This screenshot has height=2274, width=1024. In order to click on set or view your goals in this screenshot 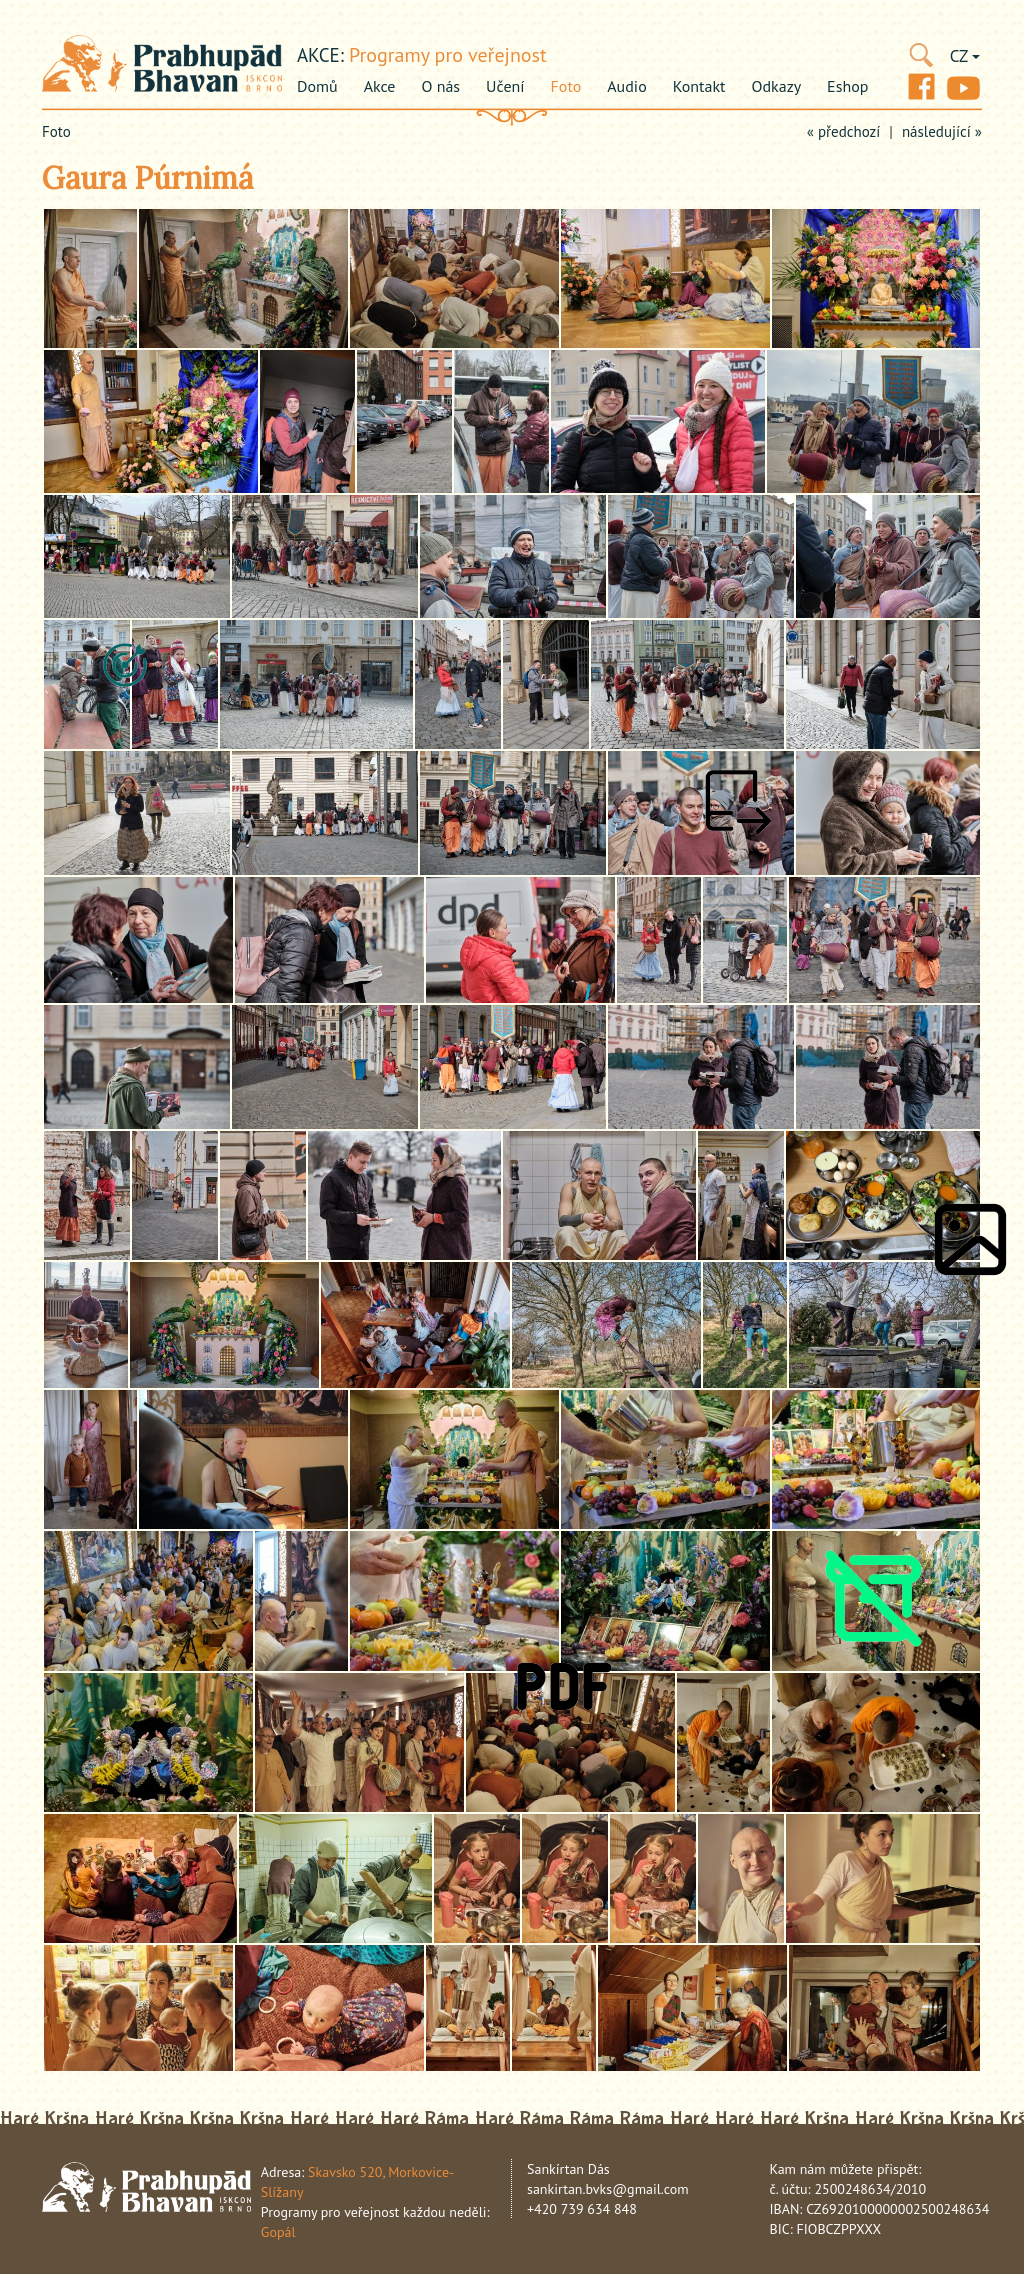, I will do `click(125, 665)`.